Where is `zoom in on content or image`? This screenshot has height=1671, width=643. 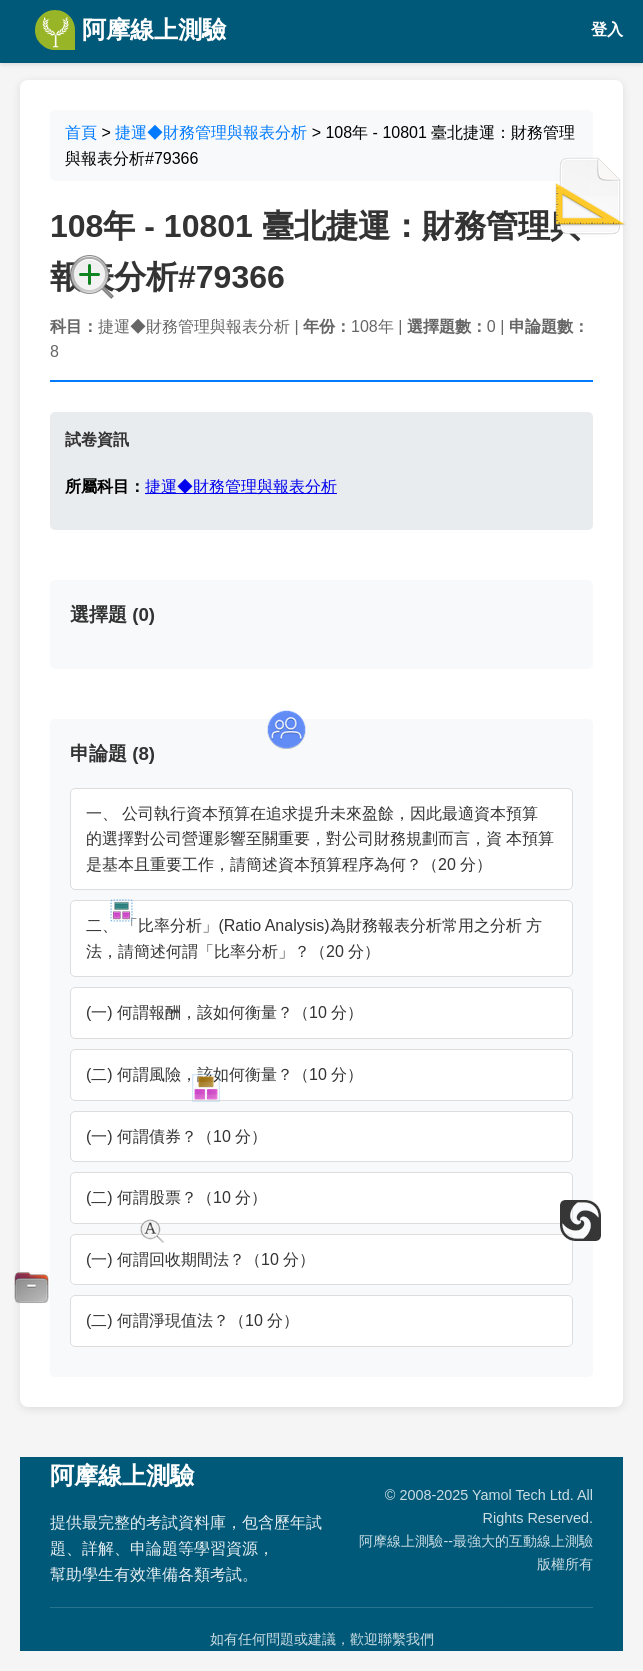 zoom in on content or image is located at coordinates (92, 277).